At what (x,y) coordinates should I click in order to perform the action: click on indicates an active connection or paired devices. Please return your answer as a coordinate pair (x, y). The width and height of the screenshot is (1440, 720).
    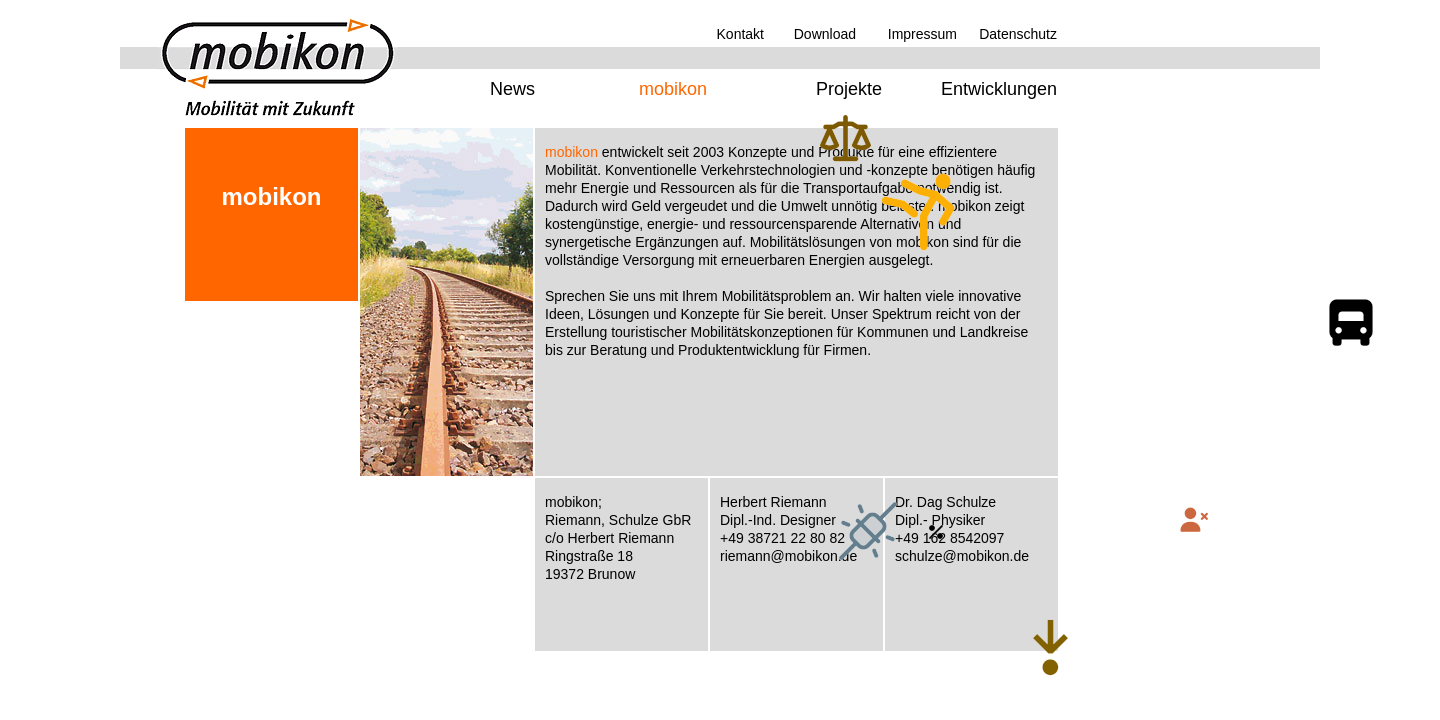
    Looking at the image, I should click on (868, 531).